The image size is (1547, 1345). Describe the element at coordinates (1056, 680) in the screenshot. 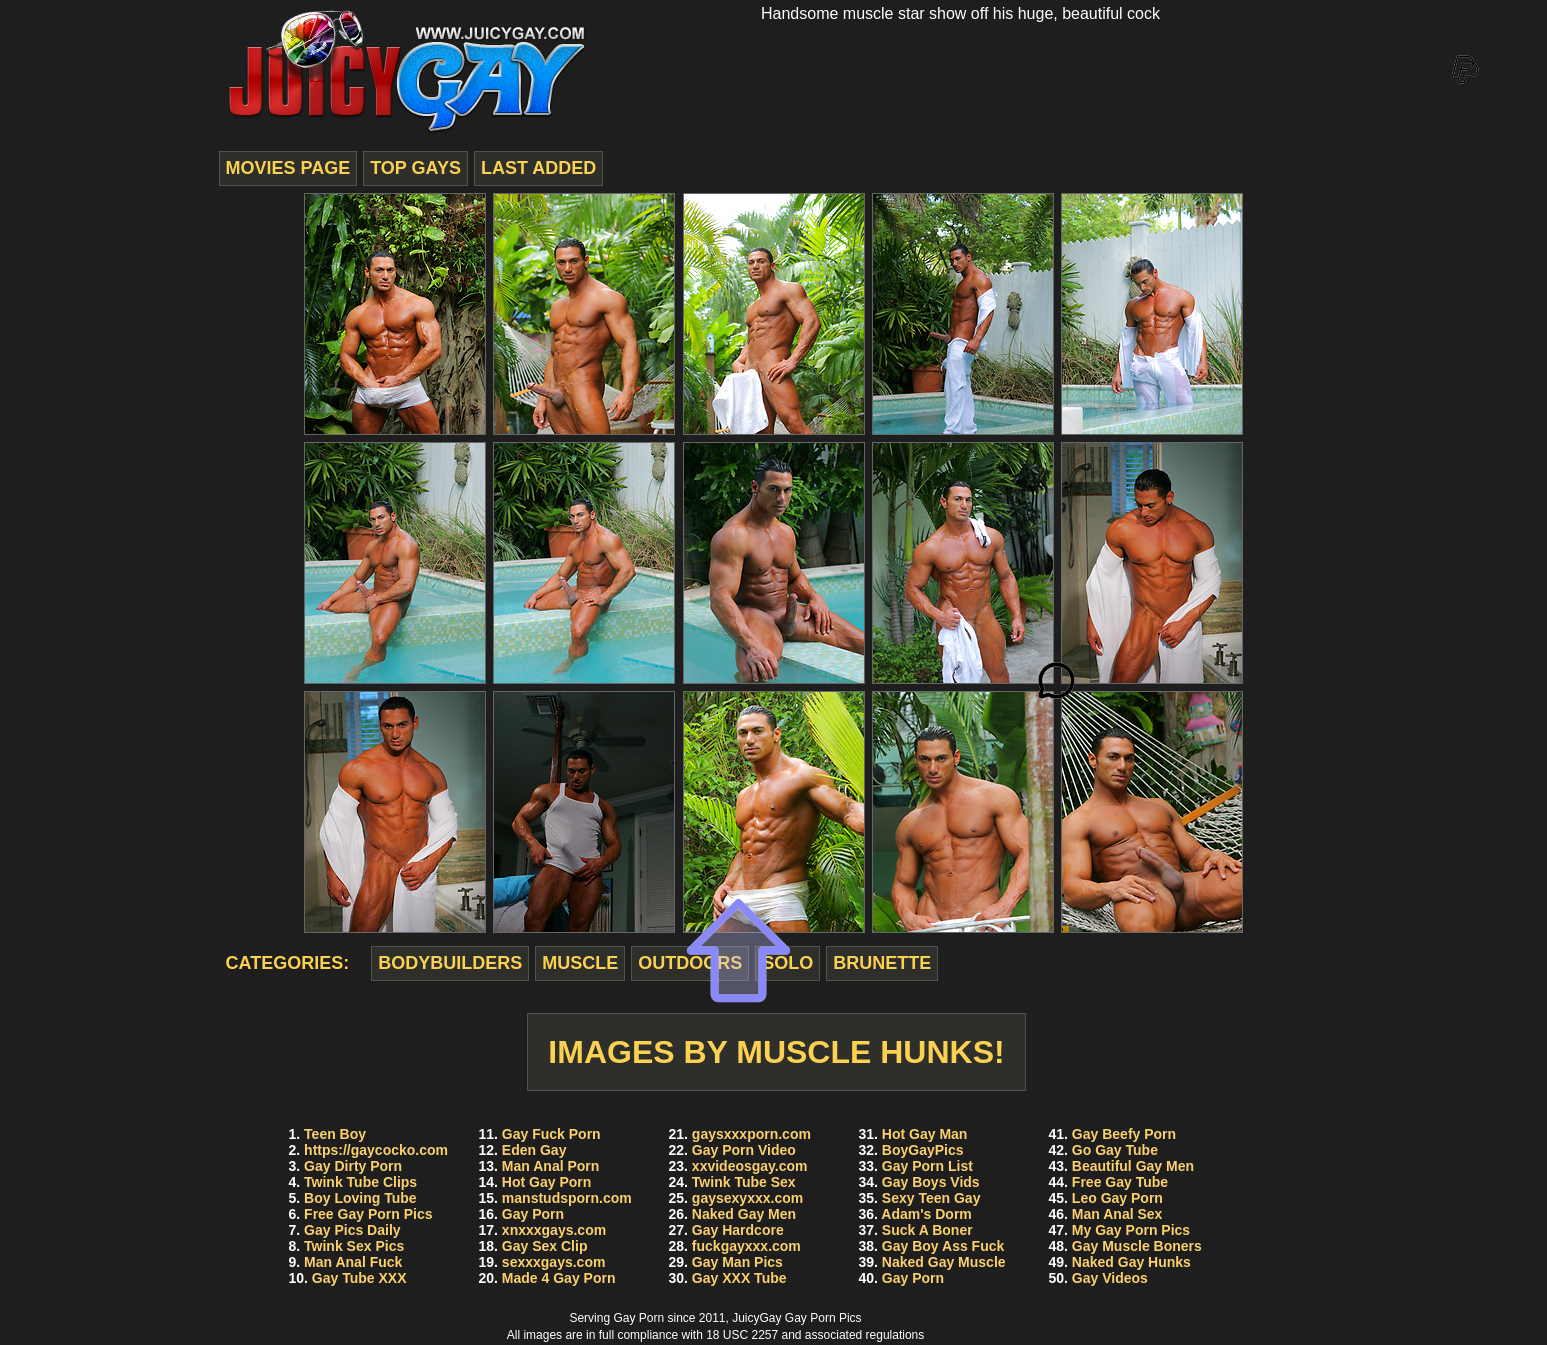

I see `open chat or messaging` at that location.